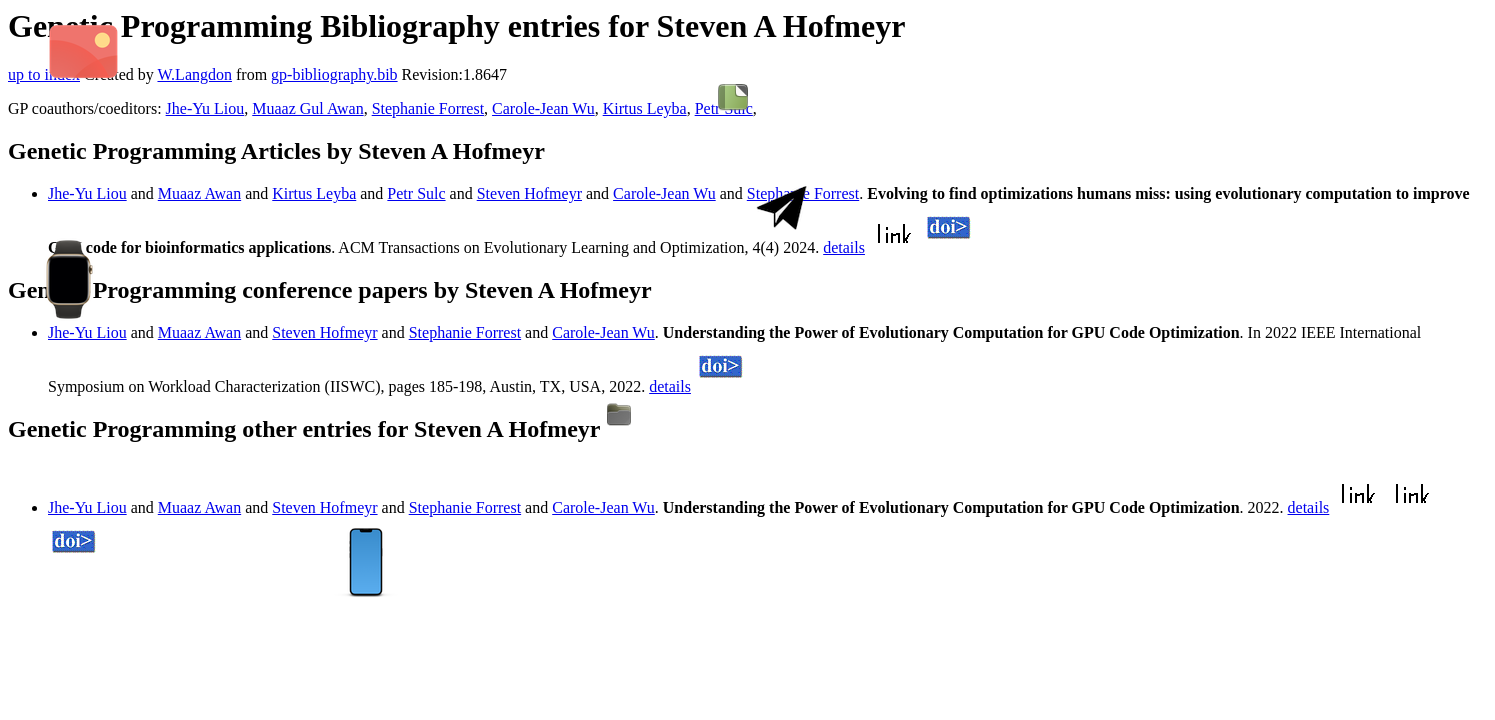 This screenshot has width=1495, height=720. What do you see at coordinates (781, 208) in the screenshot?
I see `view sent messages folder` at bounding box center [781, 208].